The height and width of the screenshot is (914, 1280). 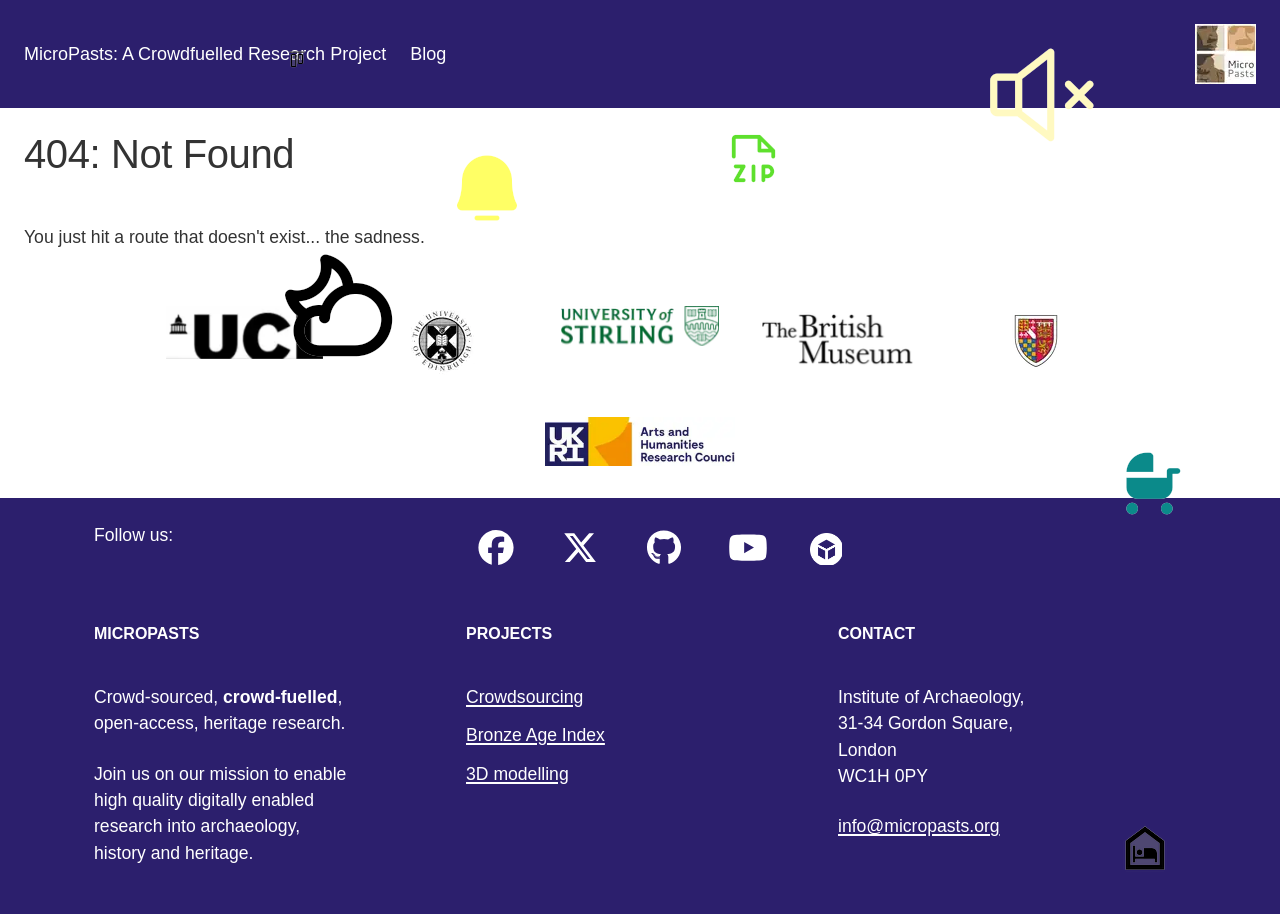 What do you see at coordinates (753, 160) in the screenshot?
I see `compress files into a zip archive` at bounding box center [753, 160].